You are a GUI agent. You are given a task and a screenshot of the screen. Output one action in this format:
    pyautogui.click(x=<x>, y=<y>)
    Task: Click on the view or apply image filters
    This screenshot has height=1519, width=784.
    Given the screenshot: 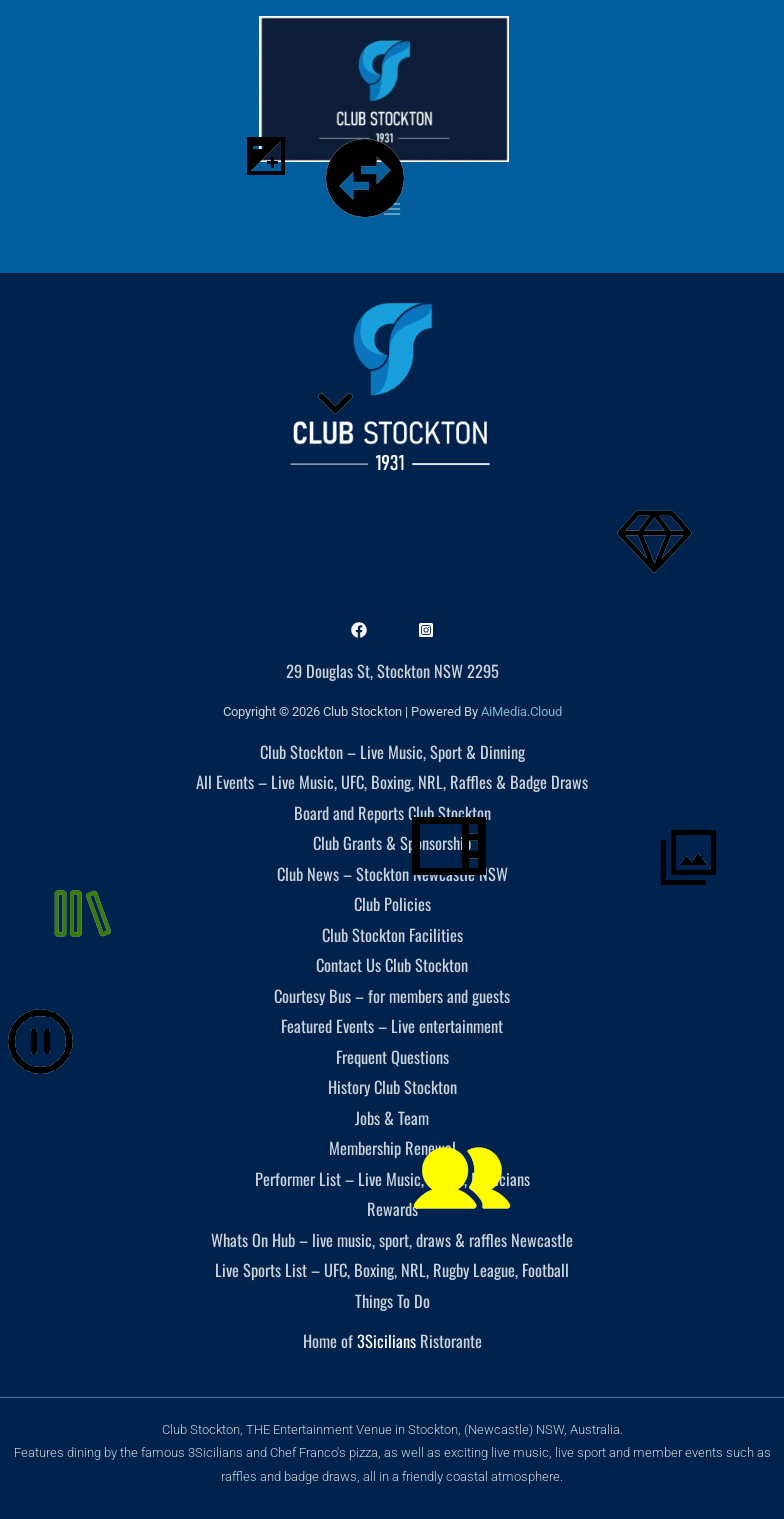 What is the action you would take?
    pyautogui.click(x=688, y=857)
    